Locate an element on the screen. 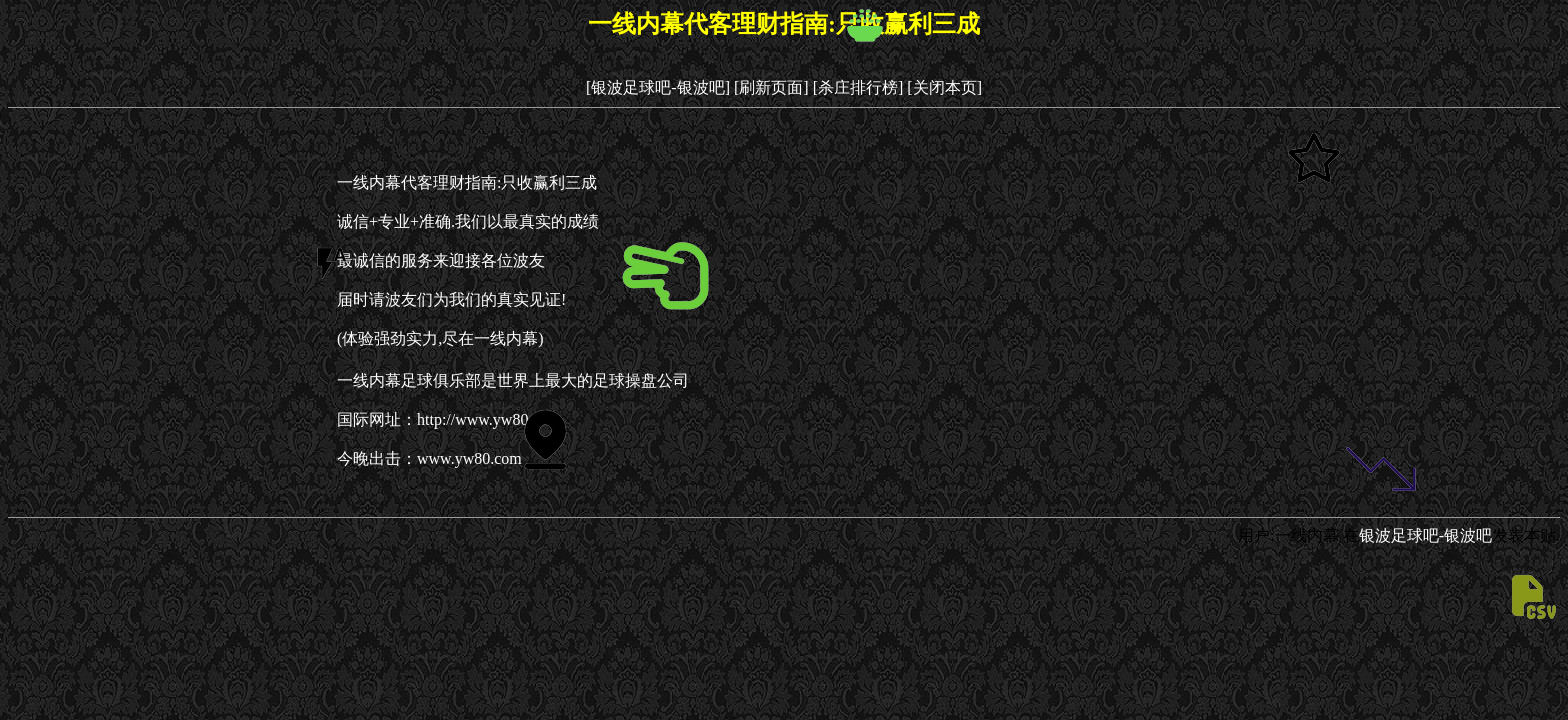 The image size is (1568, 720). open or view a CSV file is located at coordinates (1532, 595).